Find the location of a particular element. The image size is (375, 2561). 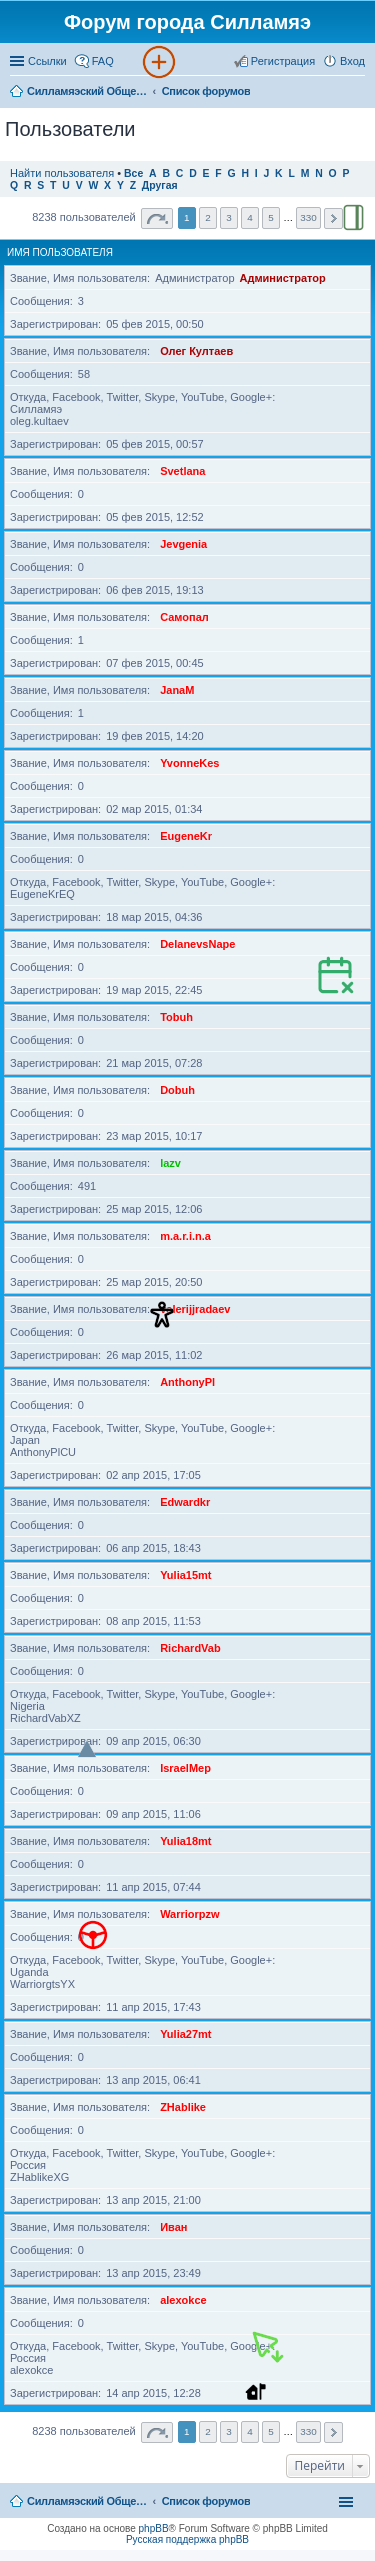

add a new item is located at coordinates (159, 62).